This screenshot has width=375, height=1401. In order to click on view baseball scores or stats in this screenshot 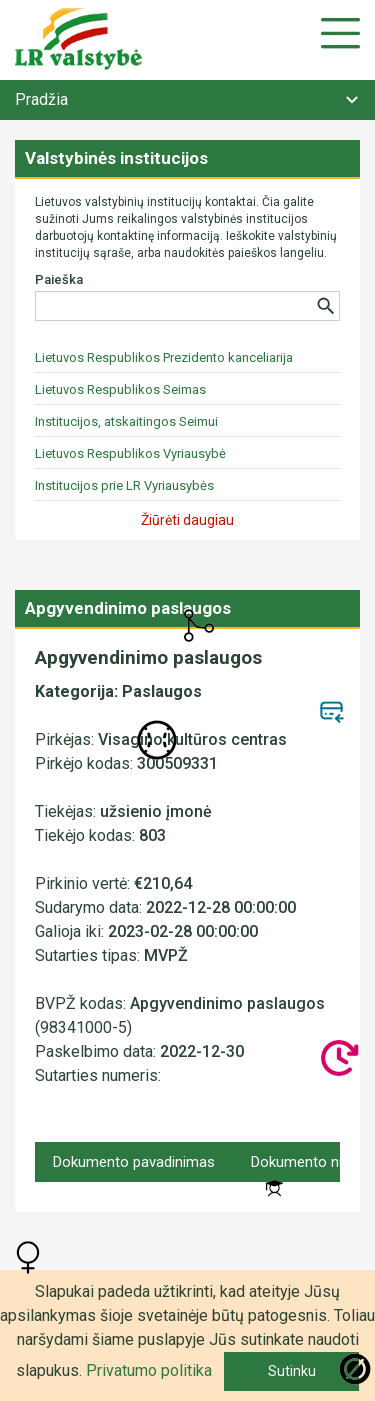, I will do `click(157, 740)`.